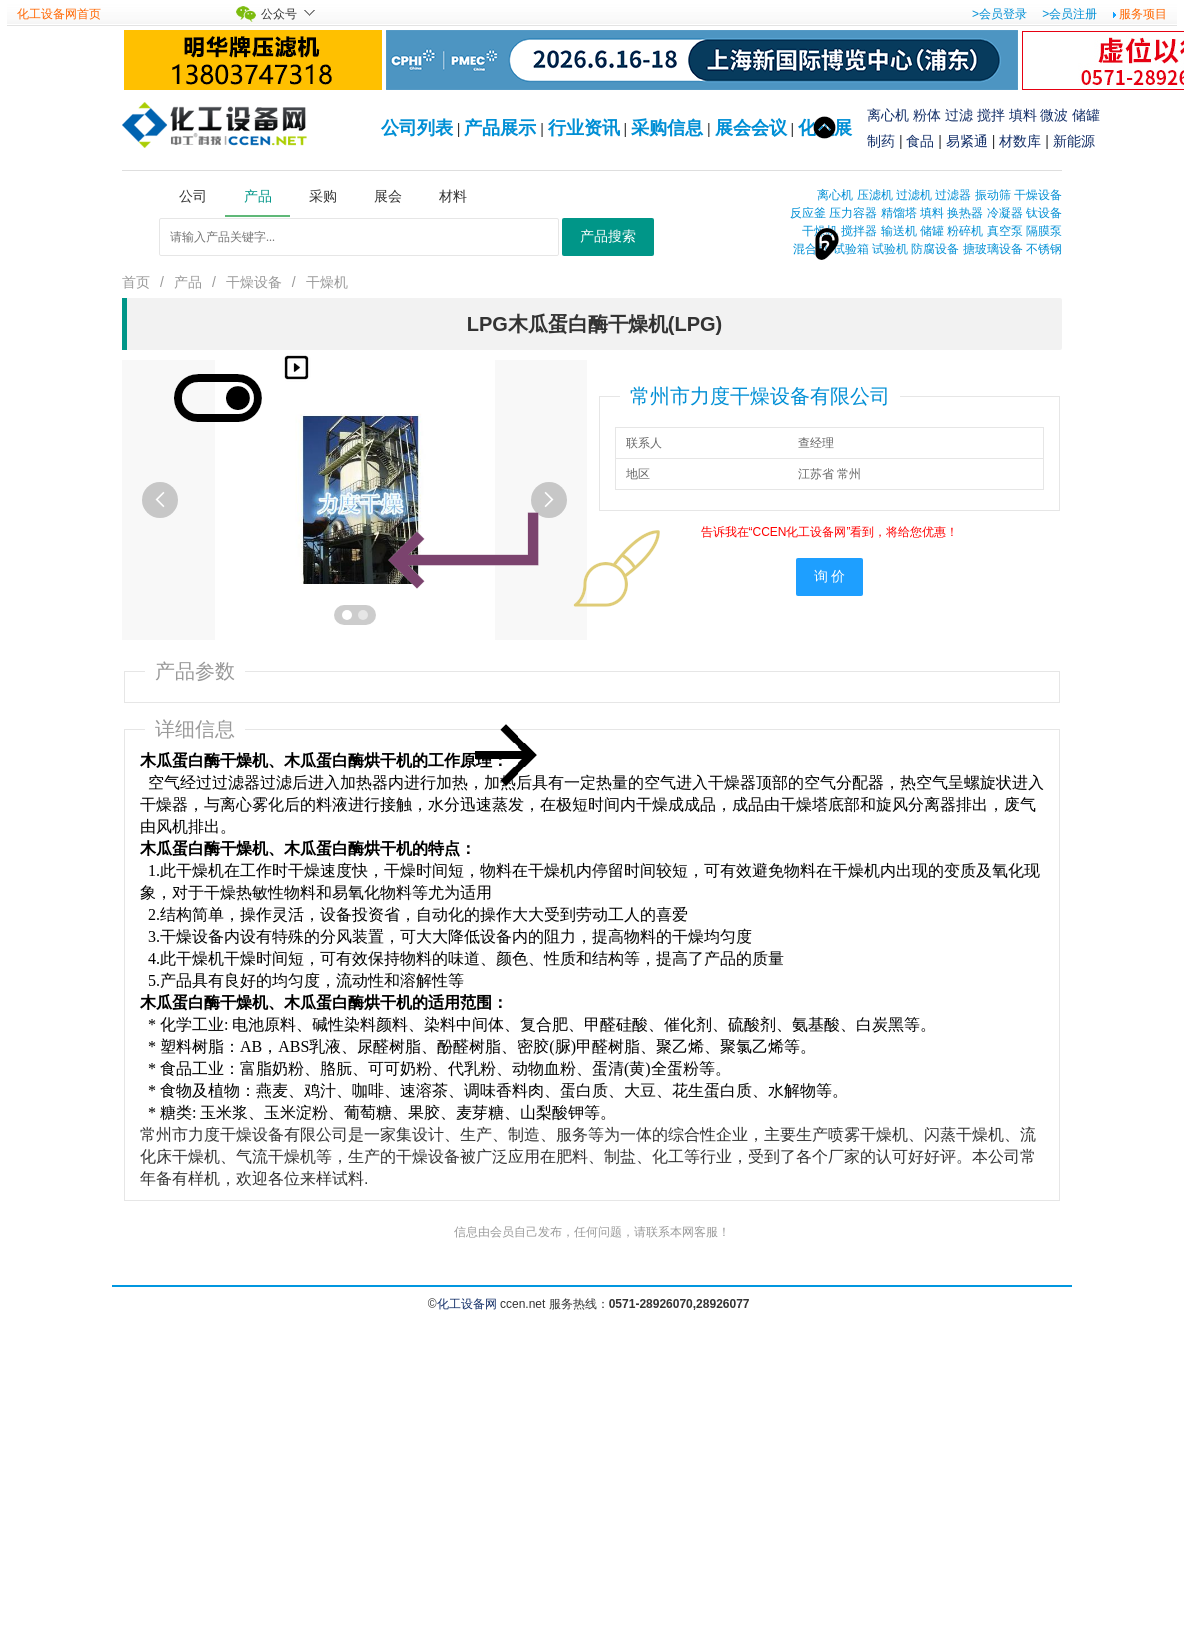  I want to click on accessibility settings for hearing options, so click(827, 244).